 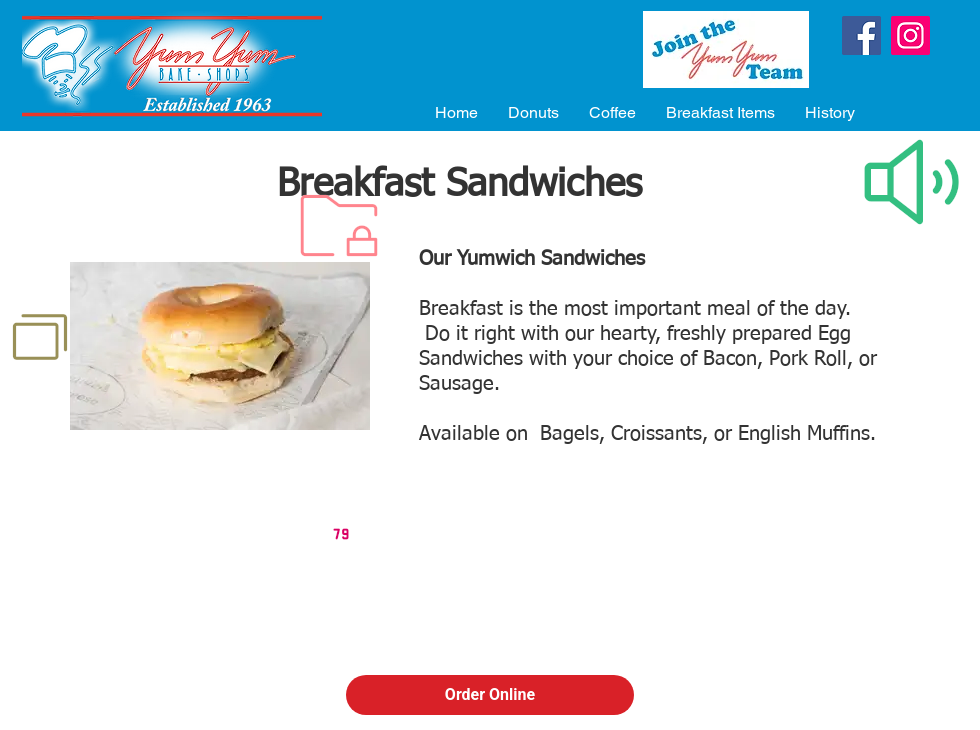 What do you see at coordinates (339, 224) in the screenshot?
I see `access a password-protected folder` at bounding box center [339, 224].